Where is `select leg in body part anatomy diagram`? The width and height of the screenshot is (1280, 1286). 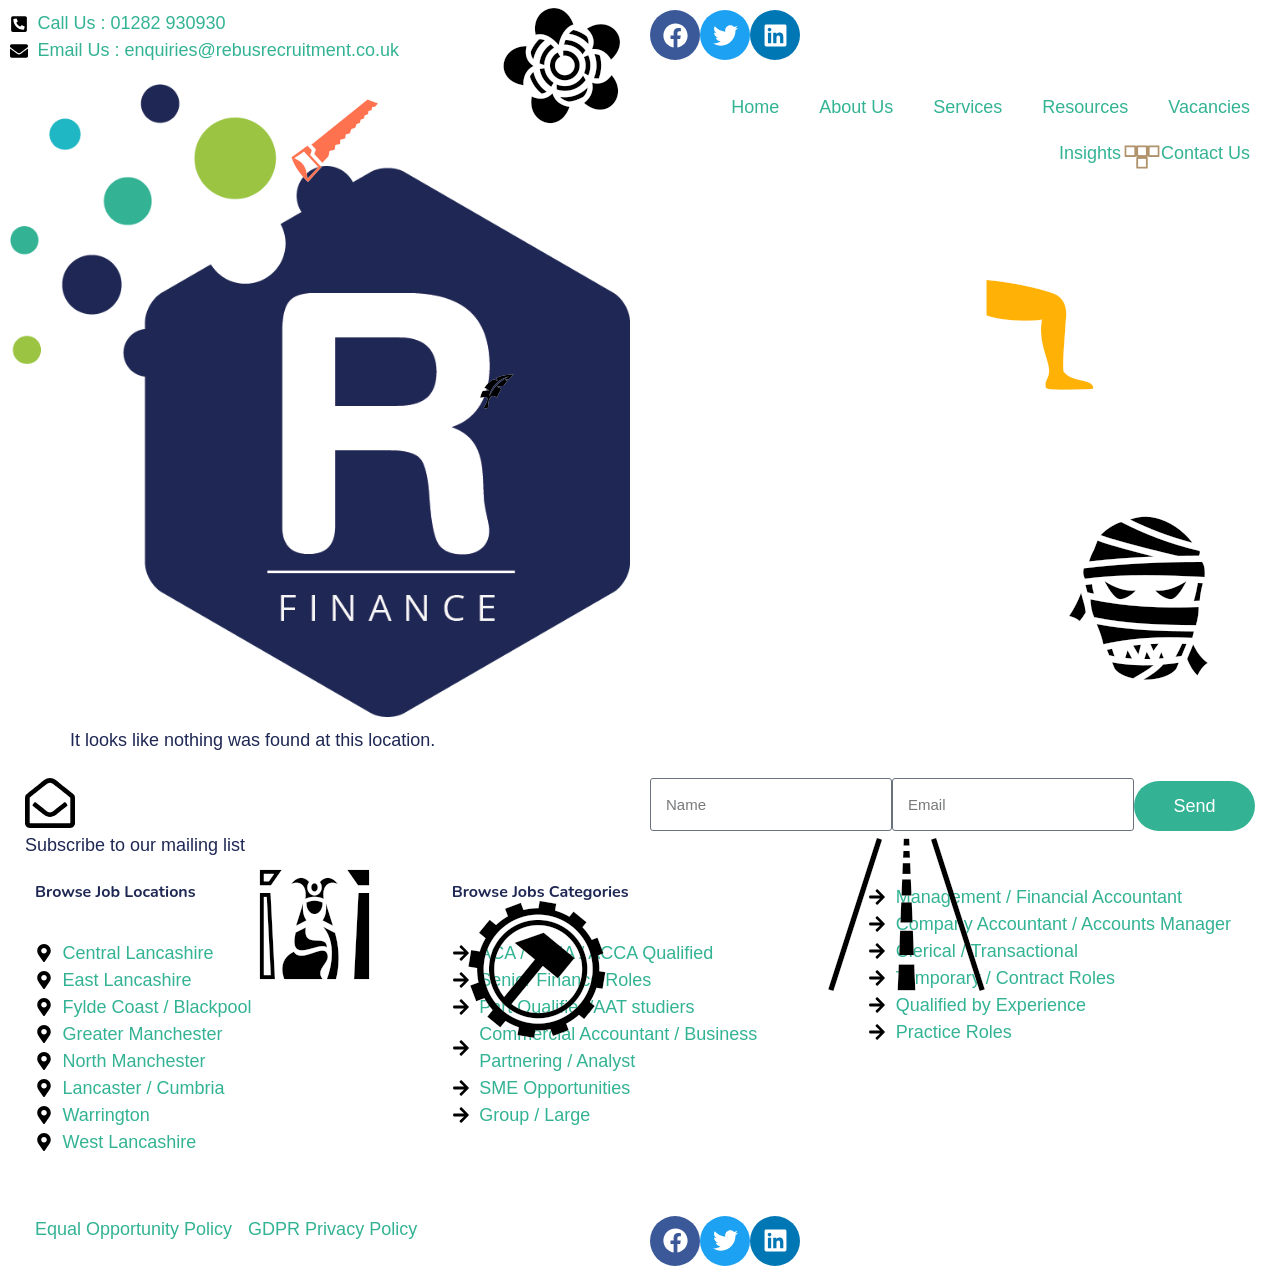
select leg in body part anatomy diagram is located at coordinates (1041, 335).